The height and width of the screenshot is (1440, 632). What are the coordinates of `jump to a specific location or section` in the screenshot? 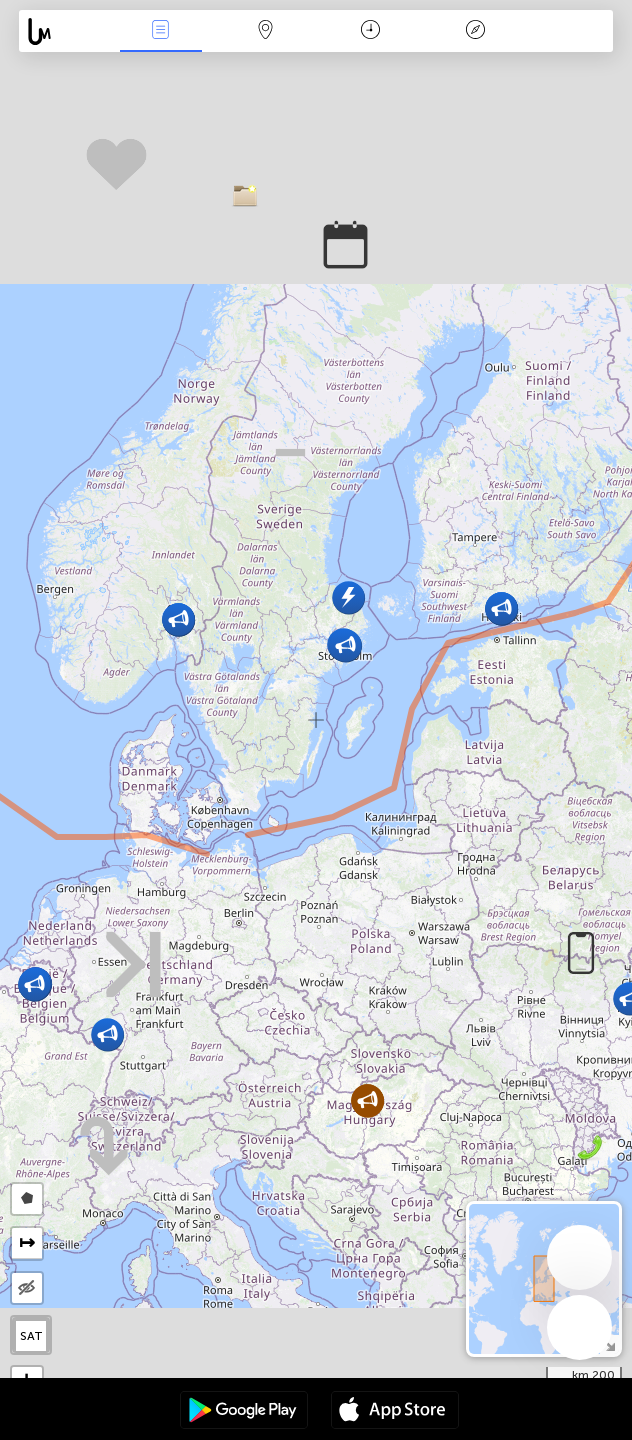 It's located at (104, 1145).